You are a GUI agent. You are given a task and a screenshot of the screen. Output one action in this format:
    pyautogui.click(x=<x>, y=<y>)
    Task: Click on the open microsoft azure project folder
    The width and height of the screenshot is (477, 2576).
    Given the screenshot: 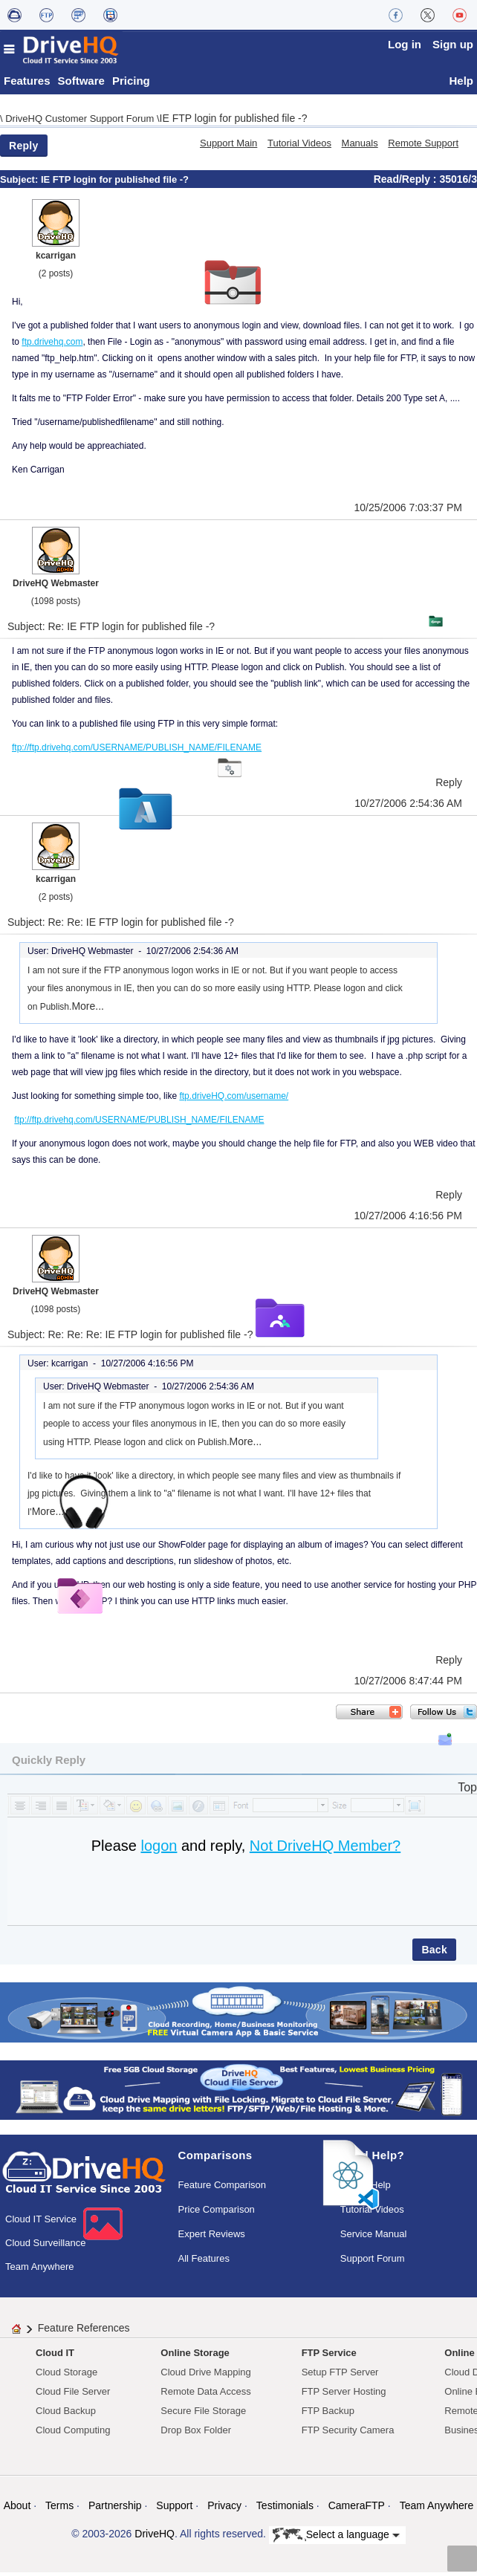 What is the action you would take?
    pyautogui.click(x=145, y=810)
    